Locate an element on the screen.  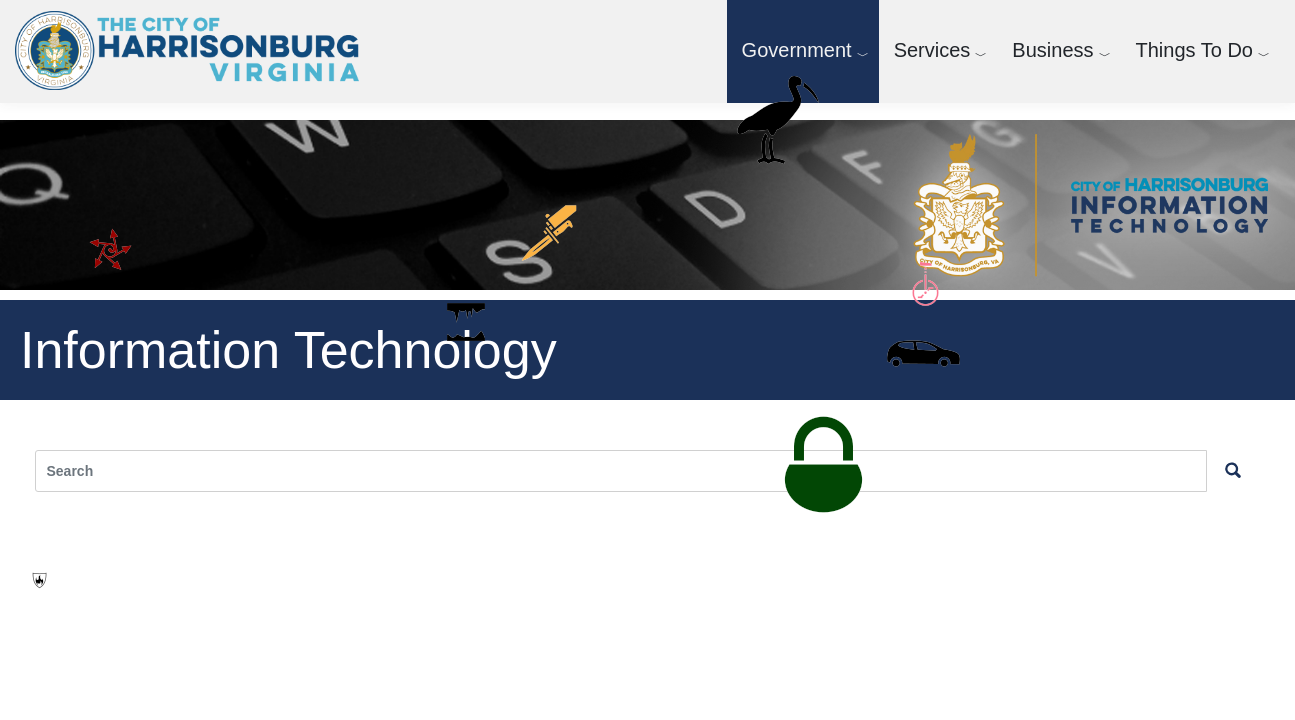
select unicycle or single-wheel vehicle option is located at coordinates (925, 283).